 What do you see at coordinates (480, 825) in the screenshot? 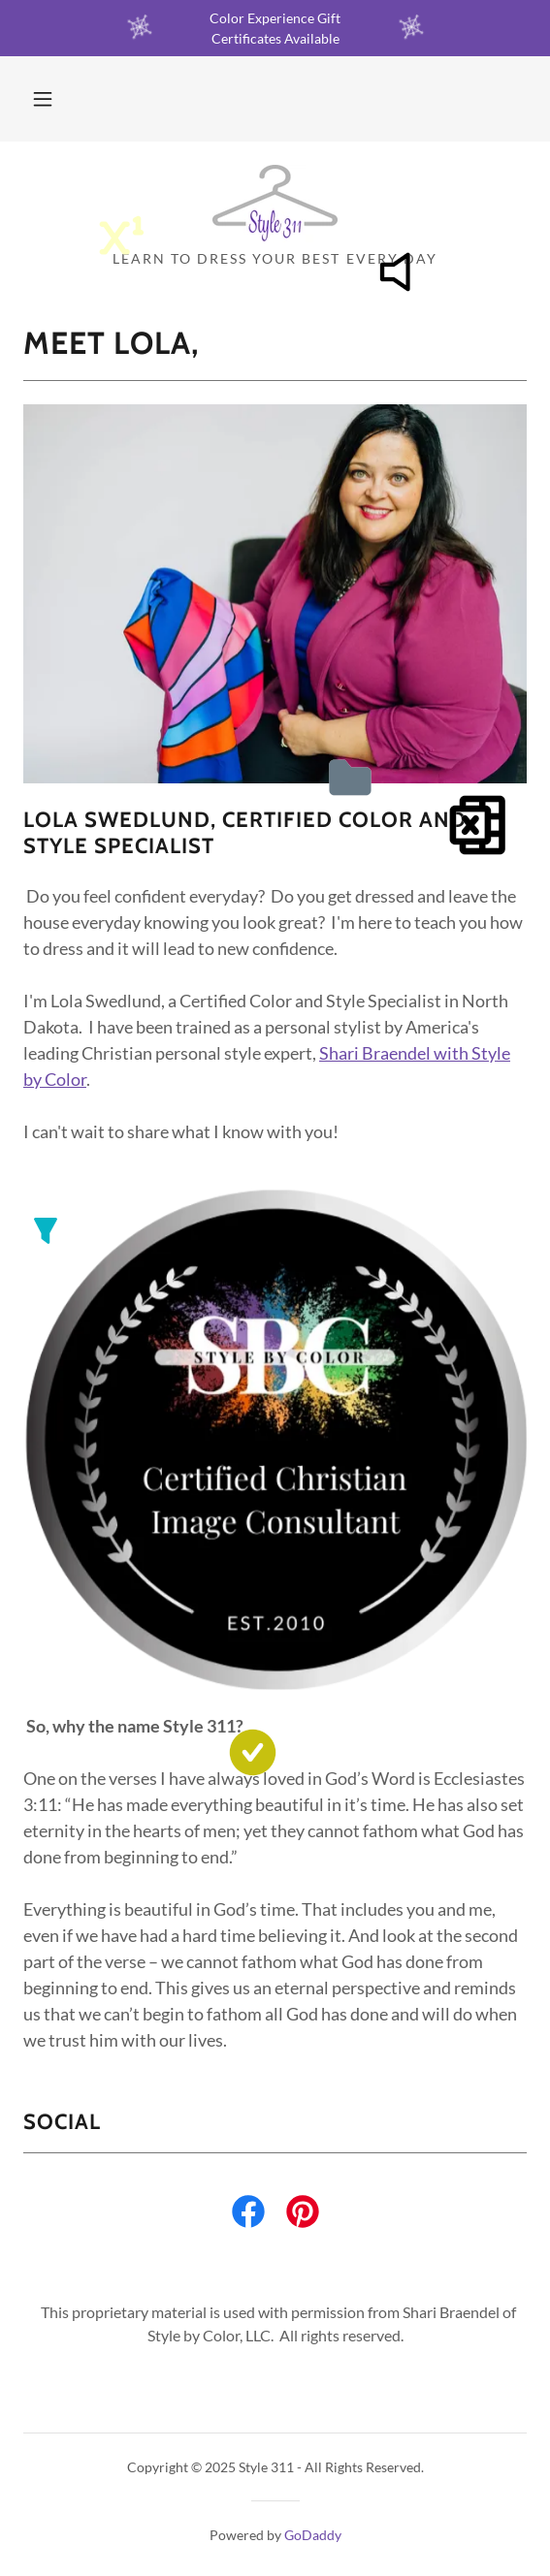
I see `open Microsoft Excel` at bounding box center [480, 825].